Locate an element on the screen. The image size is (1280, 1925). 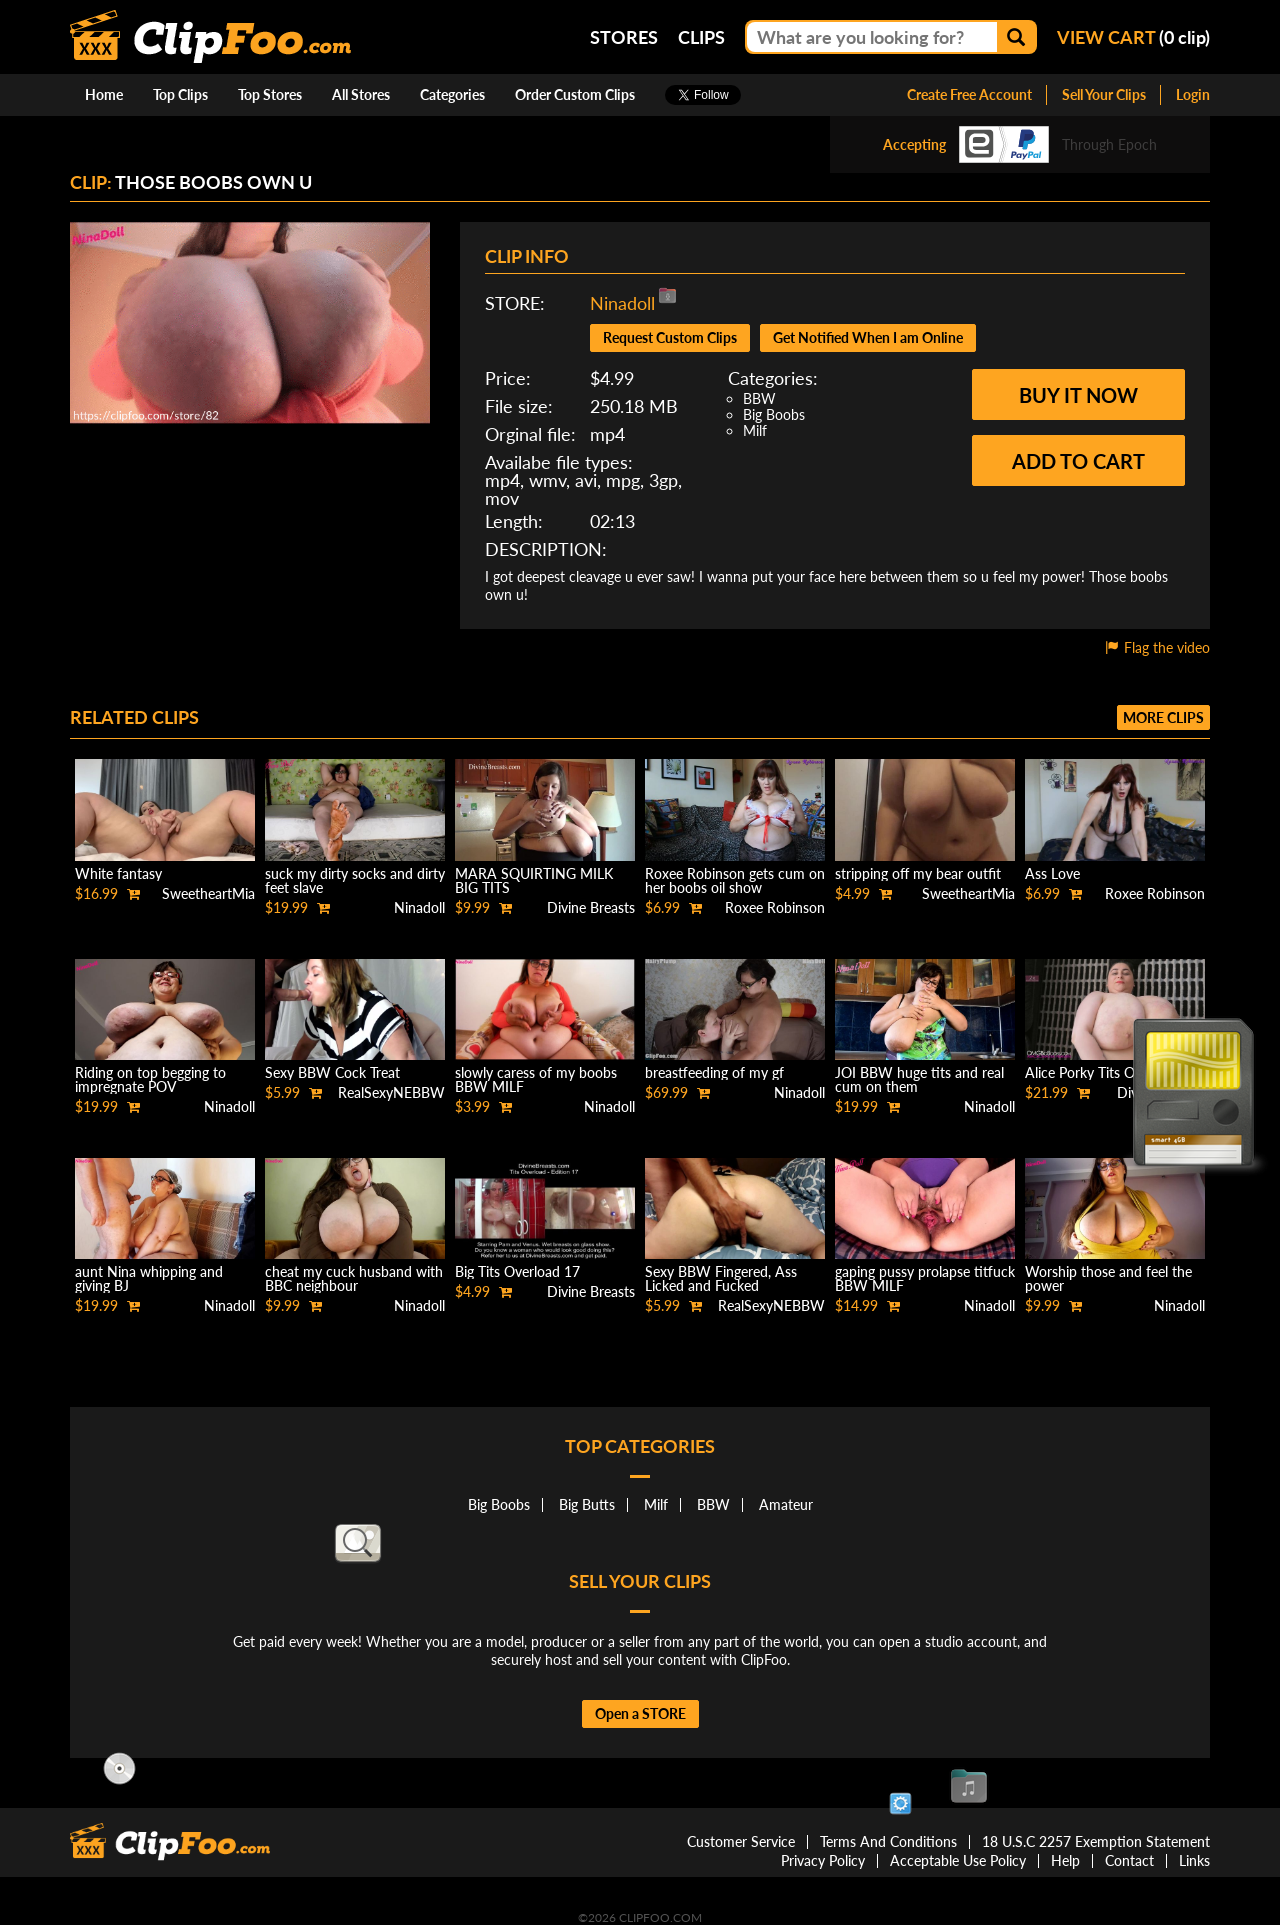
windows installer package file is located at coordinates (900, 1803).